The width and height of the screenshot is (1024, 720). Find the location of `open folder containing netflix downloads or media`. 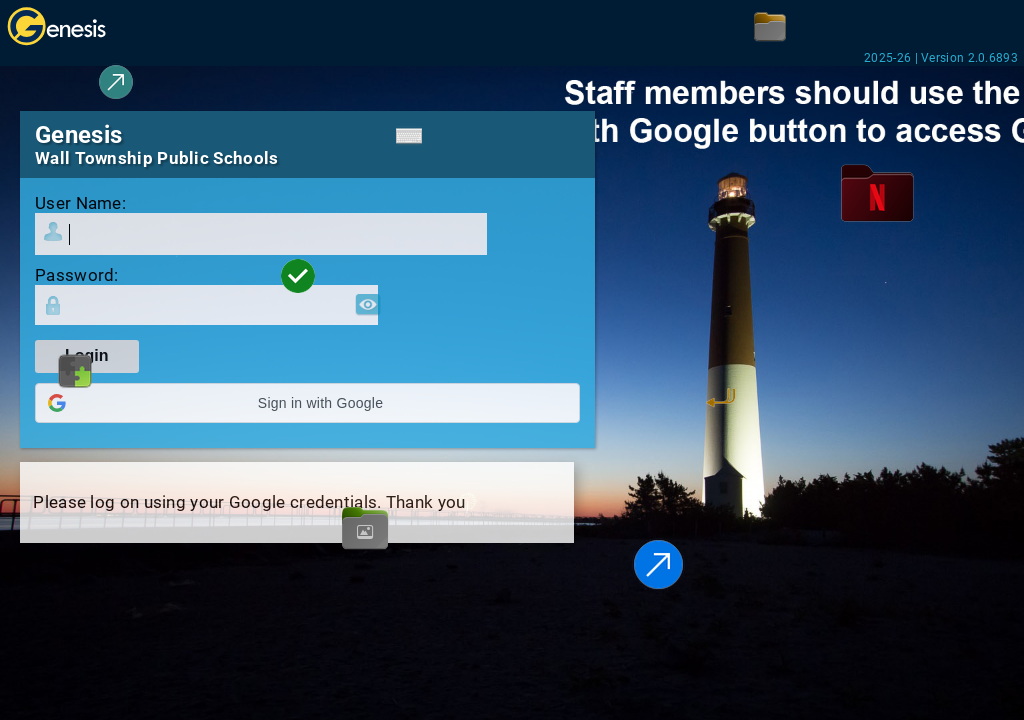

open folder containing netflix downloads or media is located at coordinates (877, 195).